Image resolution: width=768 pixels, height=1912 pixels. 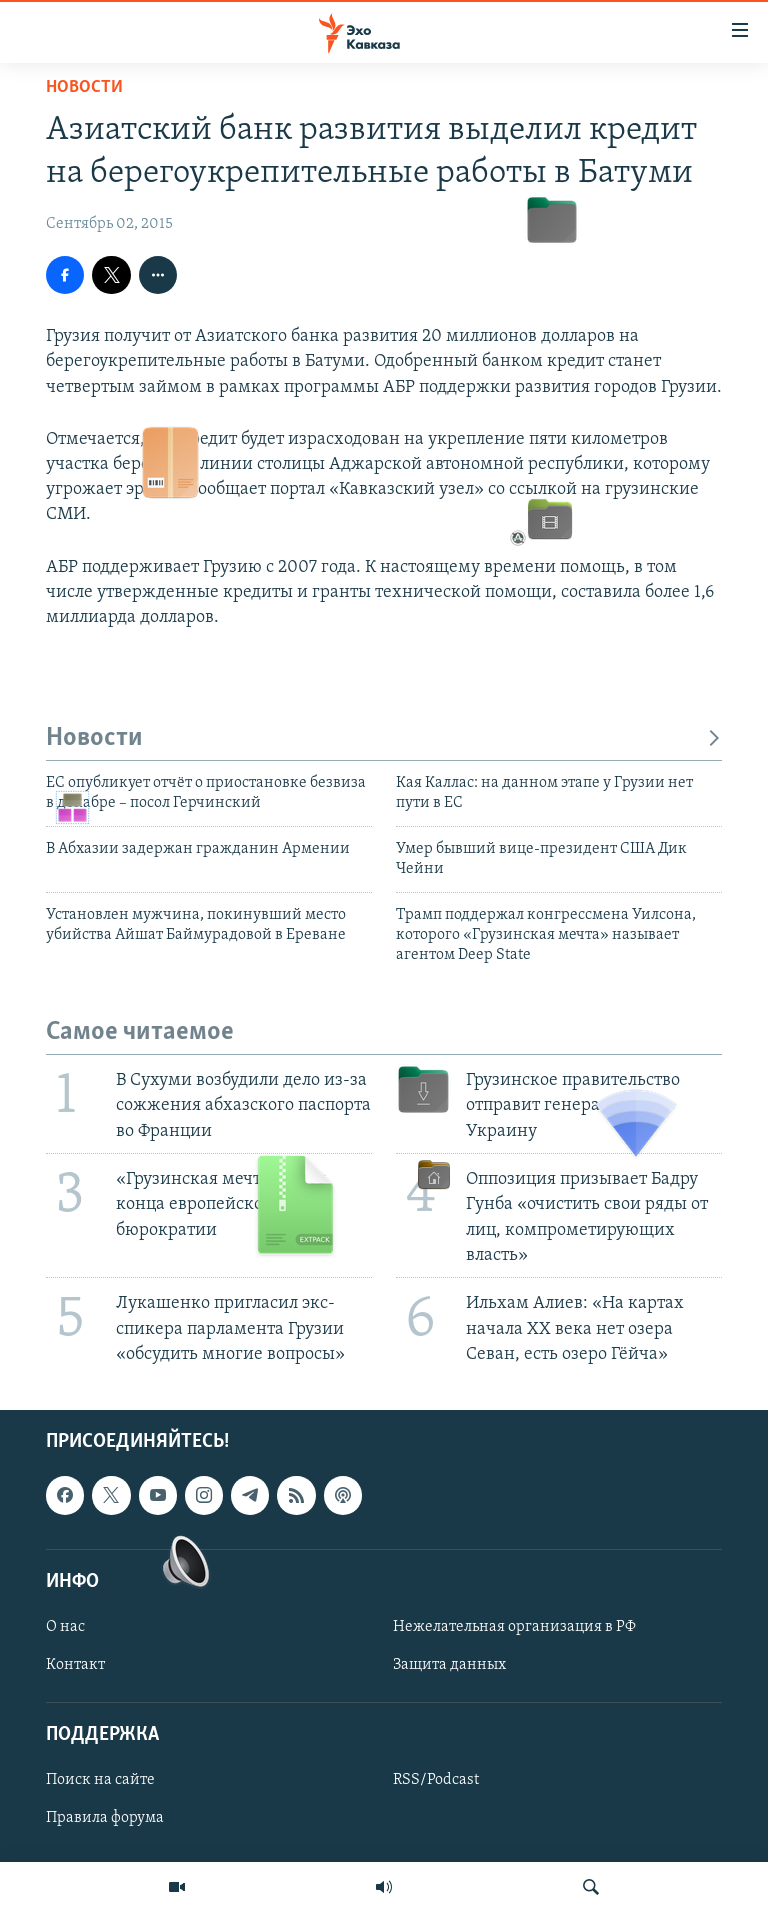 What do you see at coordinates (518, 538) in the screenshot?
I see `open the software updater application` at bounding box center [518, 538].